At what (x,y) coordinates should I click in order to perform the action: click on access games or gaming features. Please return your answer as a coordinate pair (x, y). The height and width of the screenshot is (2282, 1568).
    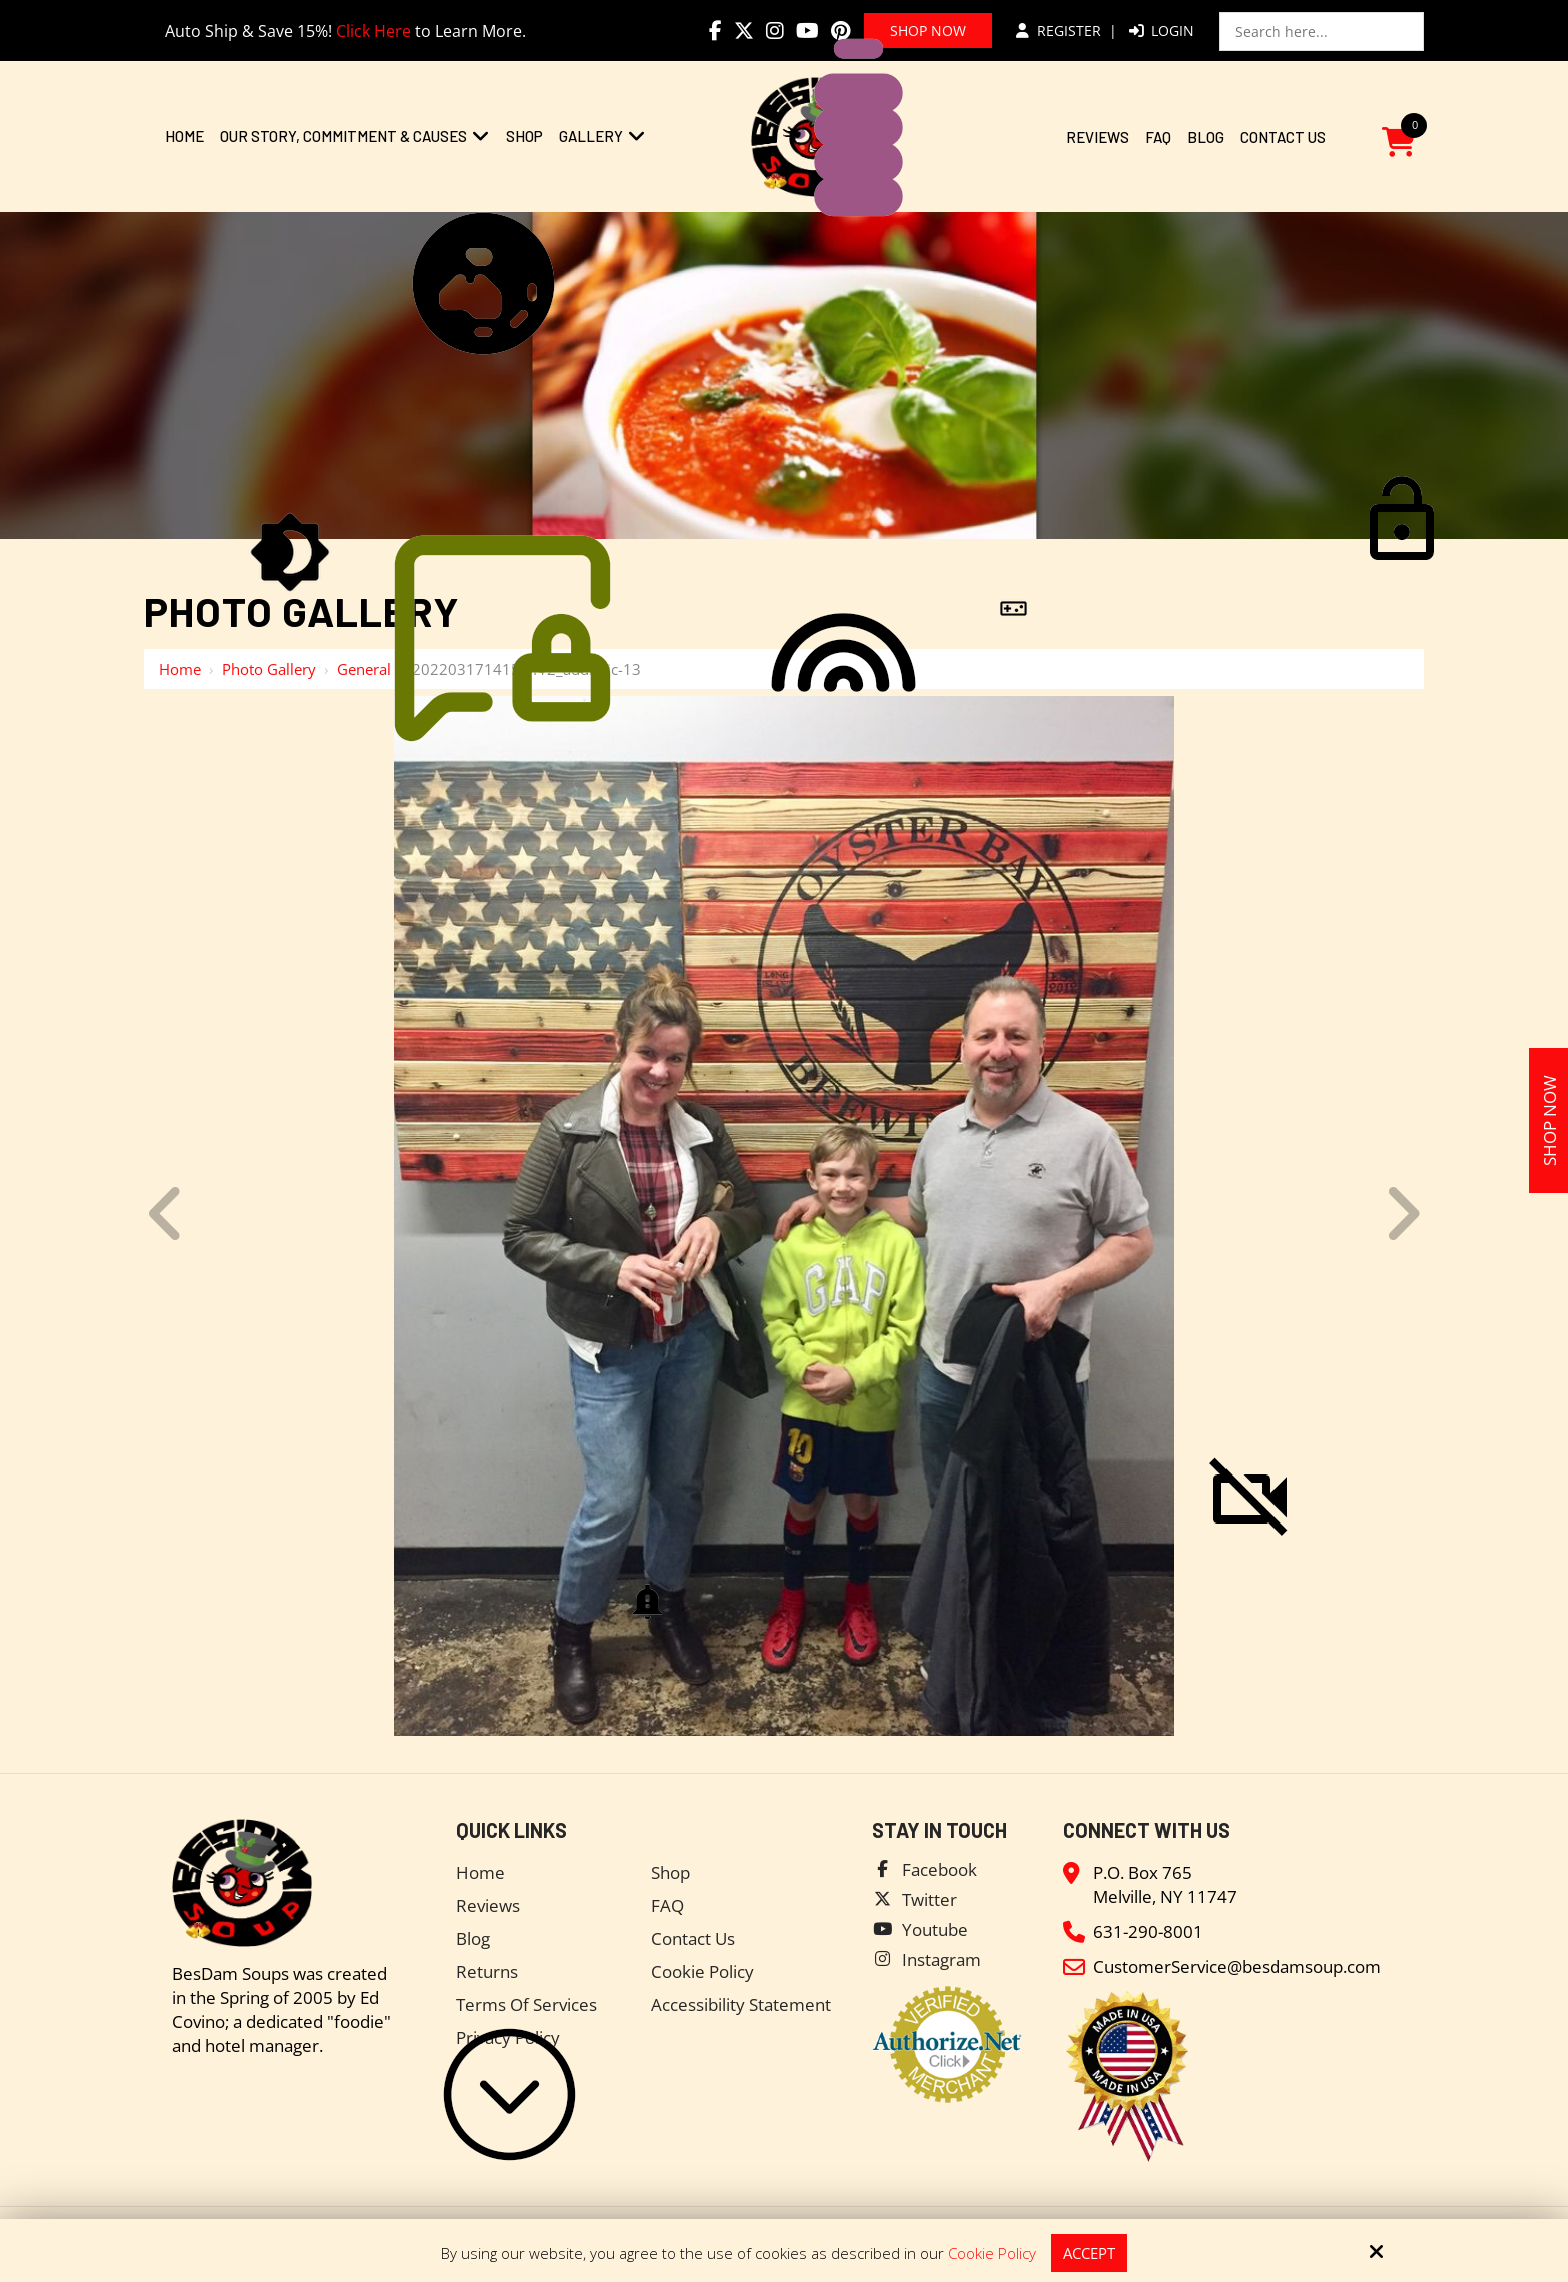
    Looking at the image, I should click on (1013, 608).